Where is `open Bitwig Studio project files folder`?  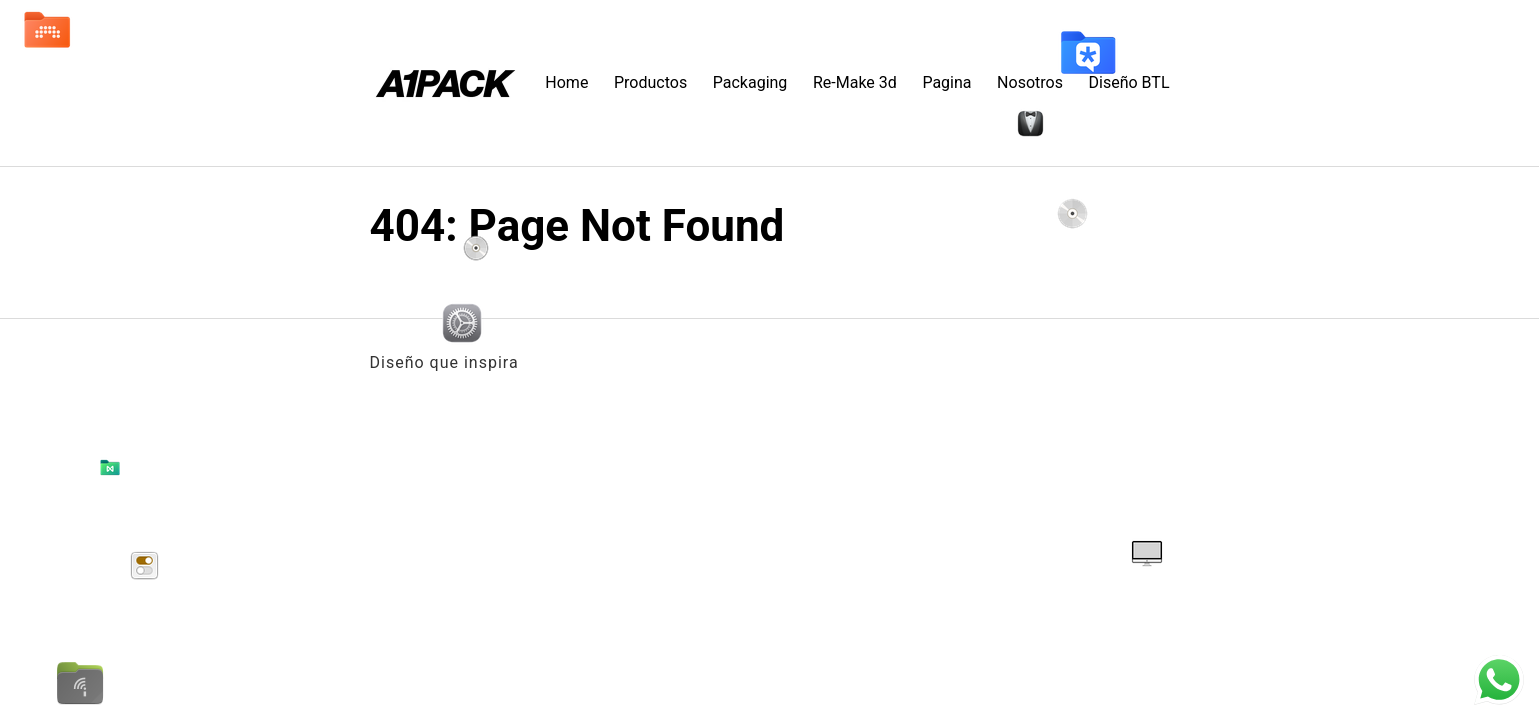
open Bitwig Studio project files folder is located at coordinates (47, 31).